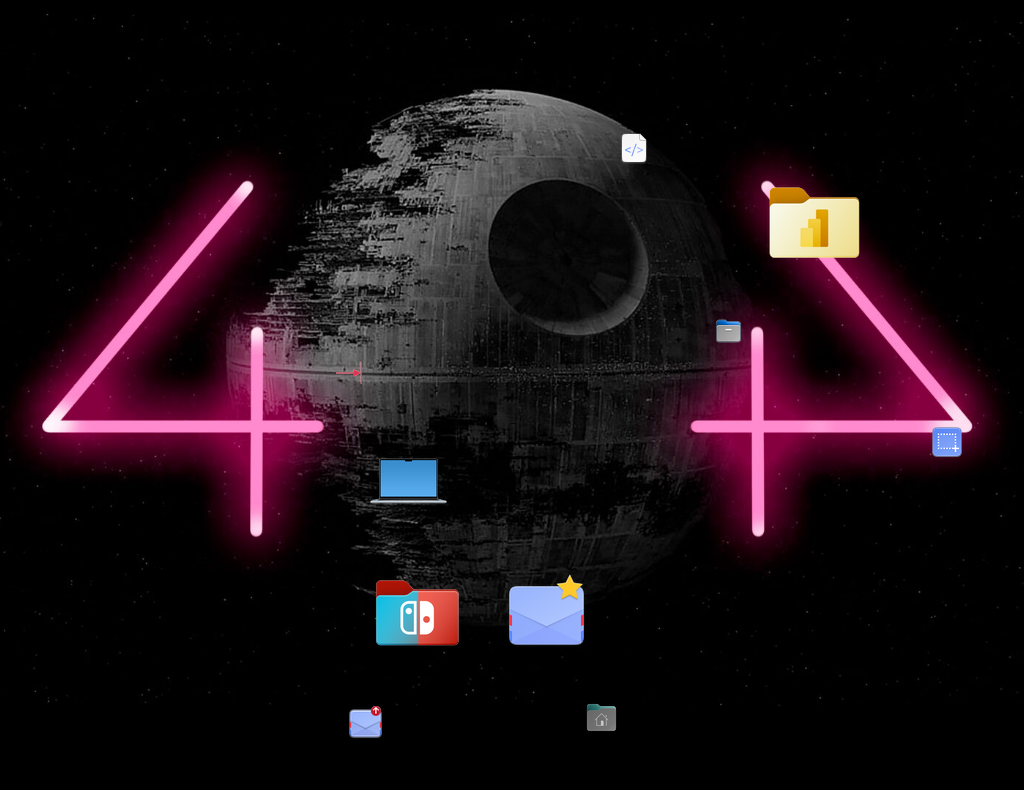 This screenshot has width=1024, height=790. What do you see at coordinates (417, 615) in the screenshot?
I see `folder containing nintendo switch games or related files` at bounding box center [417, 615].